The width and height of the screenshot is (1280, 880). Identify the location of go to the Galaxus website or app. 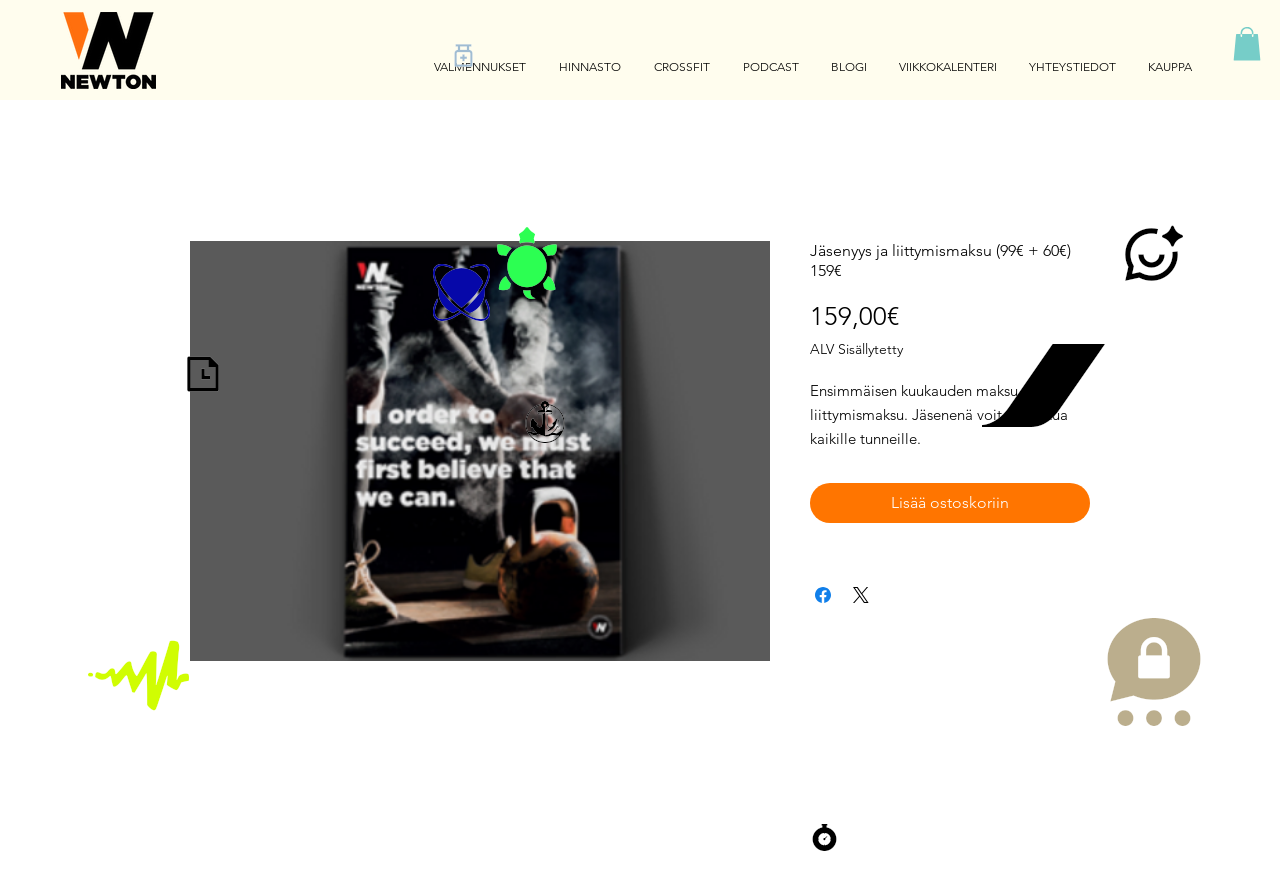
(527, 263).